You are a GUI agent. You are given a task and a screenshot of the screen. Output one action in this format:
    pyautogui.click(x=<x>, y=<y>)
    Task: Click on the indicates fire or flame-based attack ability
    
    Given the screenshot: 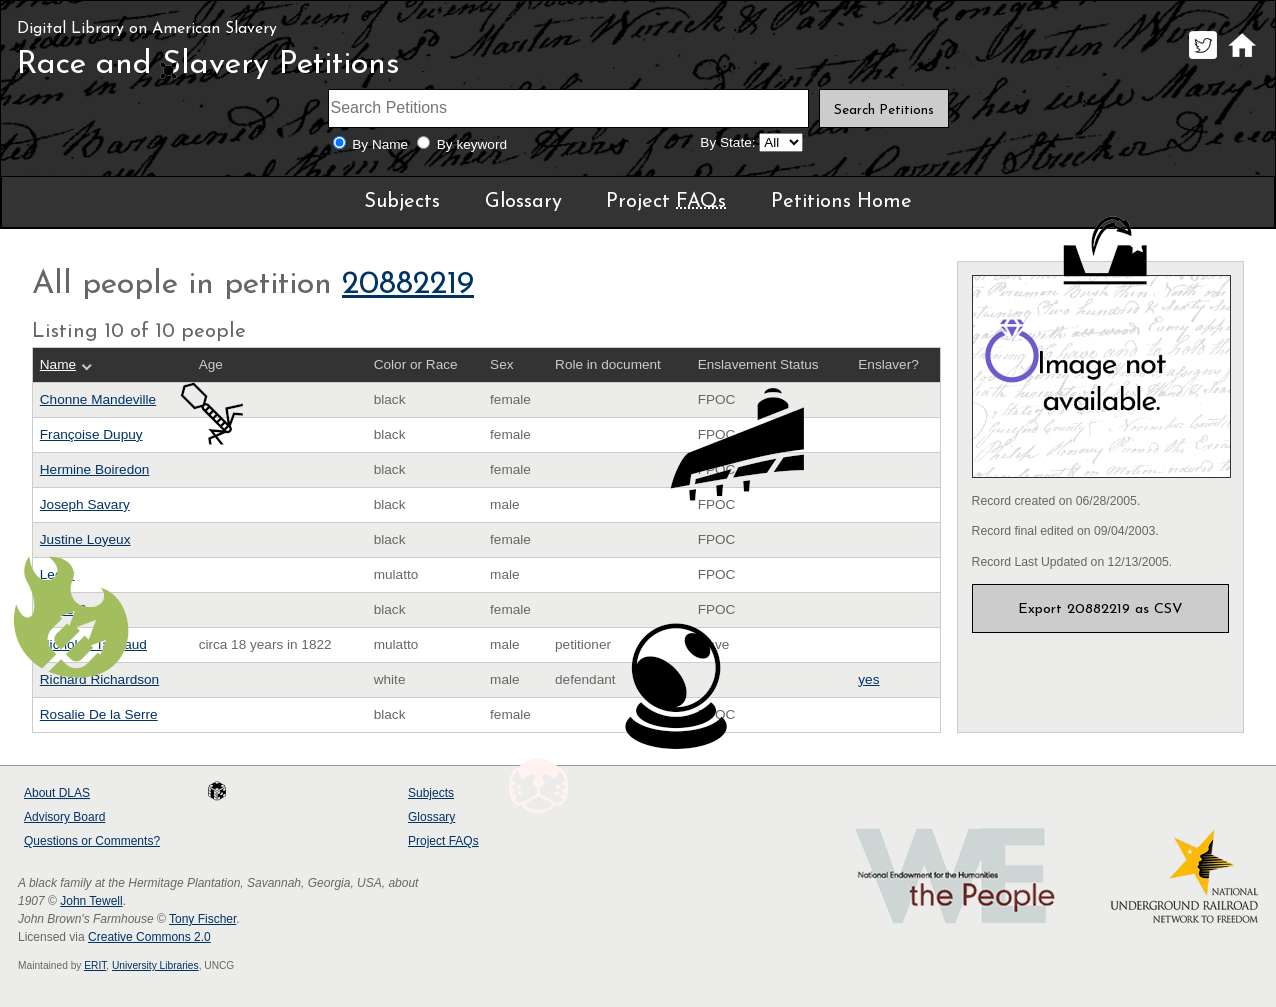 What is the action you would take?
    pyautogui.click(x=68, y=617)
    